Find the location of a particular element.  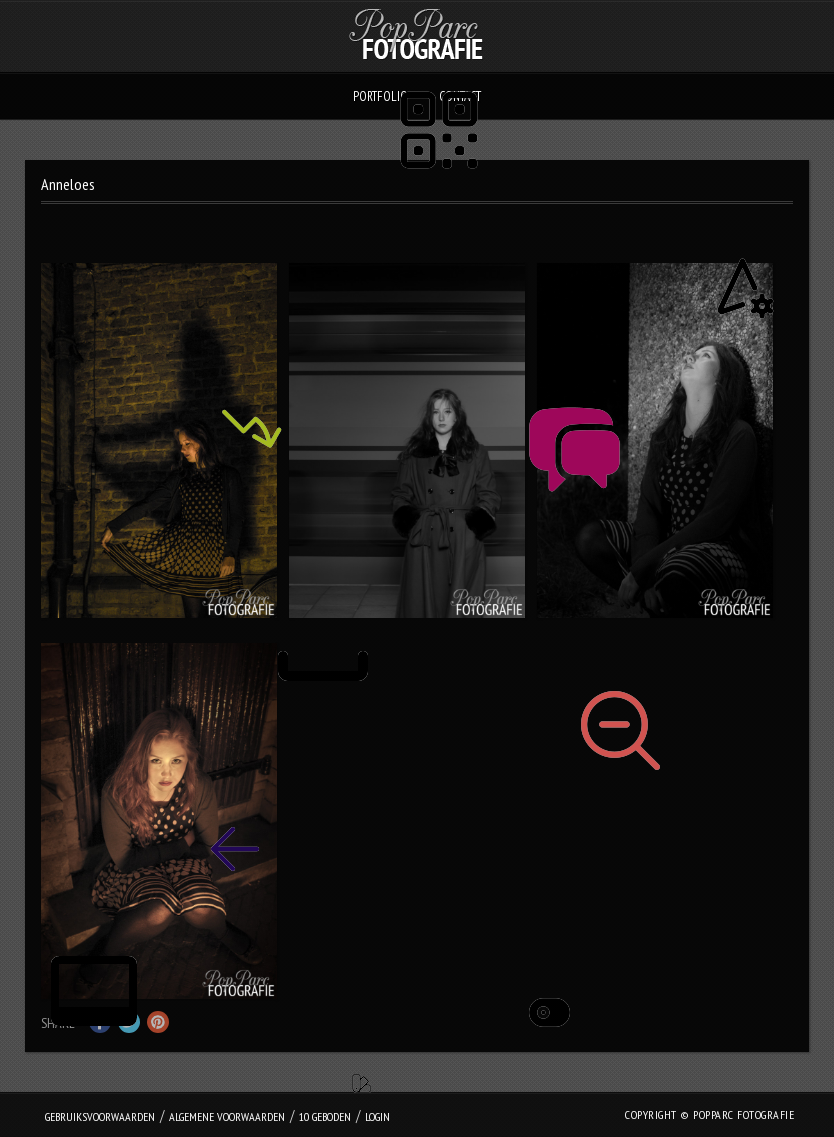

zoom out of the current view is located at coordinates (620, 730).